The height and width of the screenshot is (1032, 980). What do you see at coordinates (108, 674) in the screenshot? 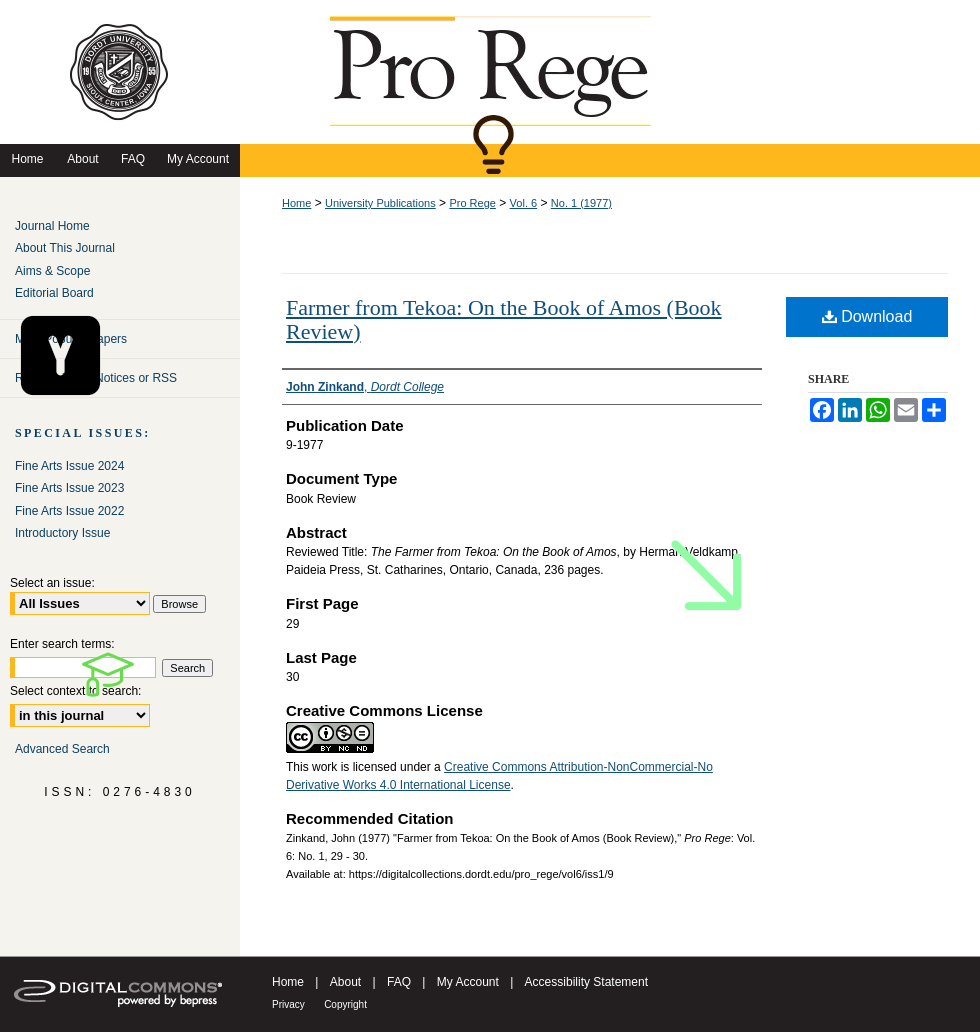
I see `access educational resources or tutorials` at bounding box center [108, 674].